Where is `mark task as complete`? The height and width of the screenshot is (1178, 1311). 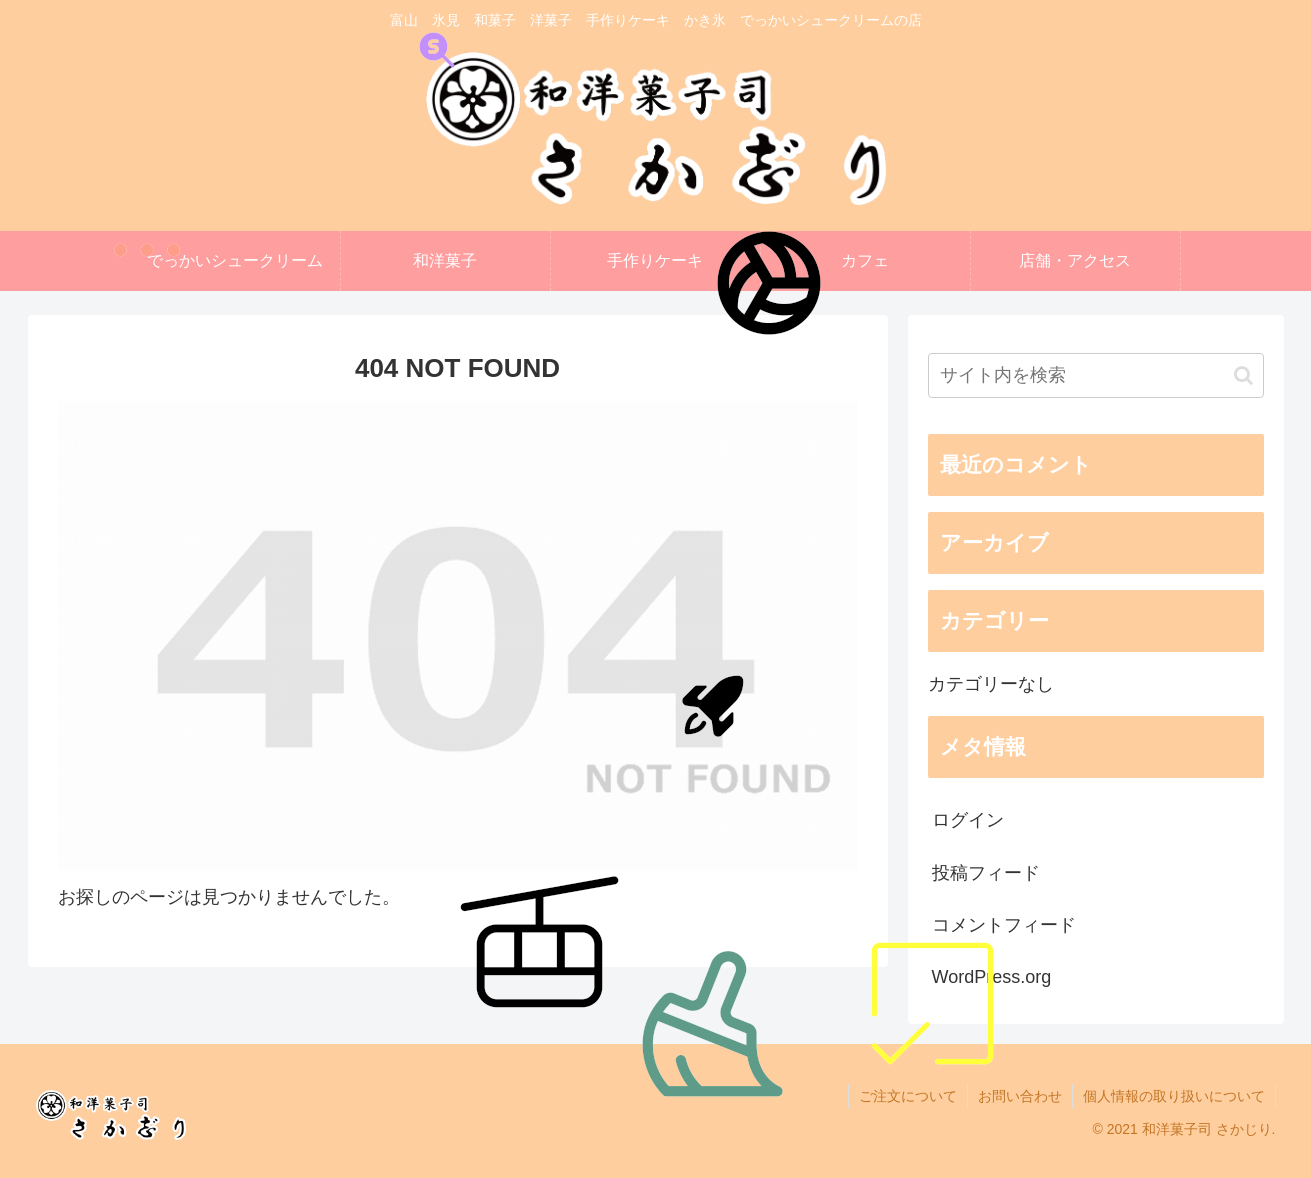
mark task as complete is located at coordinates (932, 1003).